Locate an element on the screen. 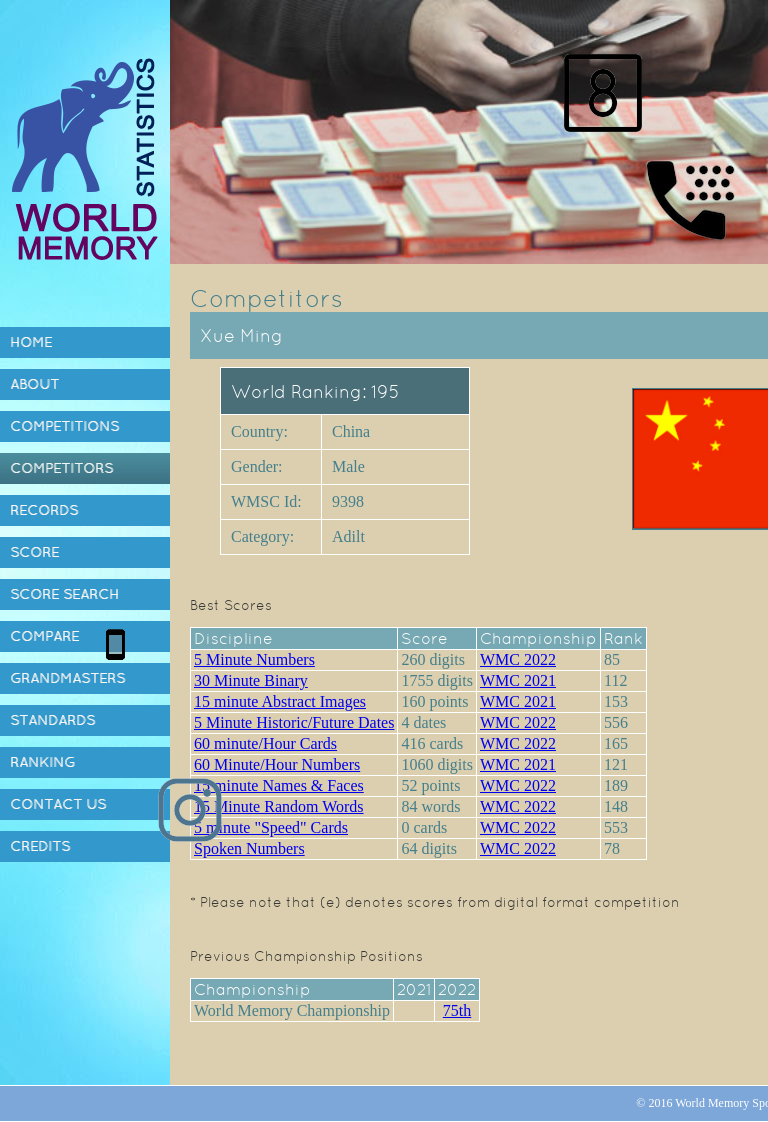  indicates mobile device or smartphone view is located at coordinates (115, 644).